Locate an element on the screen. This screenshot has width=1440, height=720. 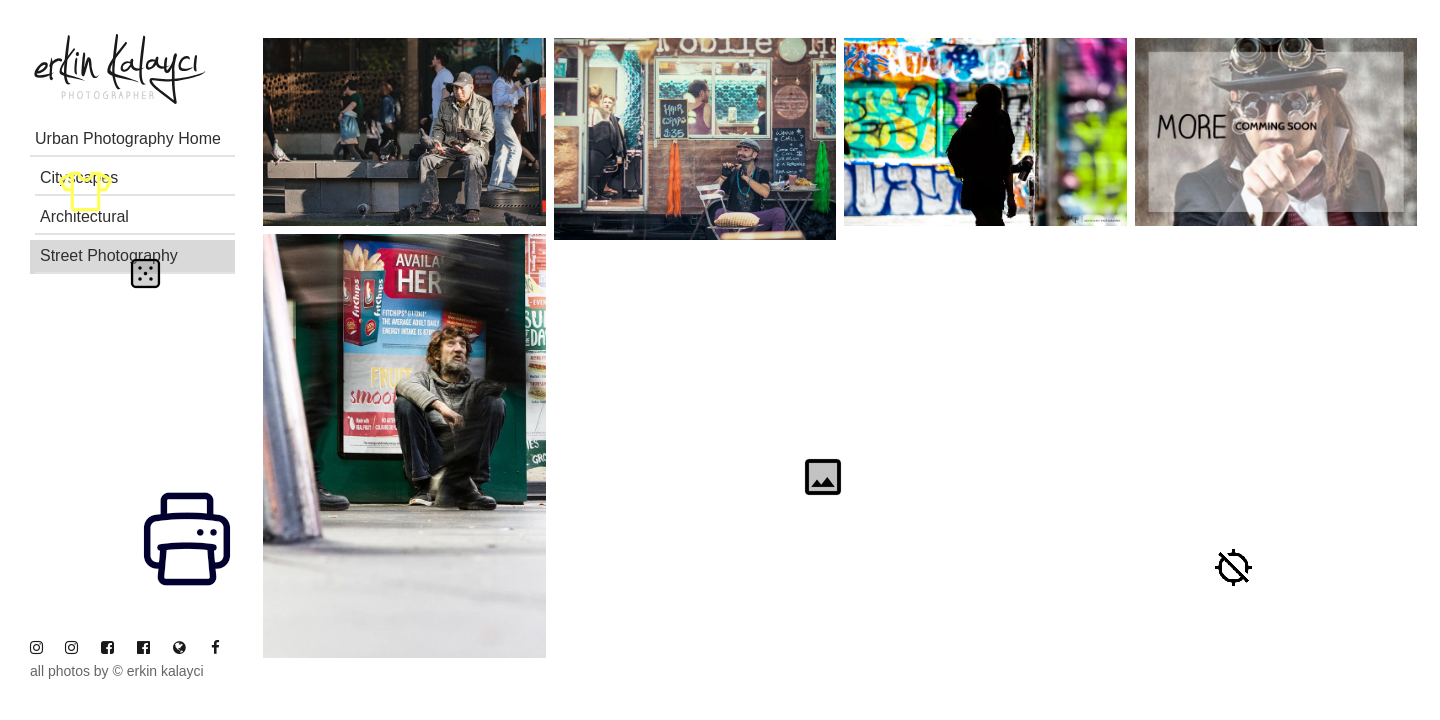
print the current document is located at coordinates (187, 539).